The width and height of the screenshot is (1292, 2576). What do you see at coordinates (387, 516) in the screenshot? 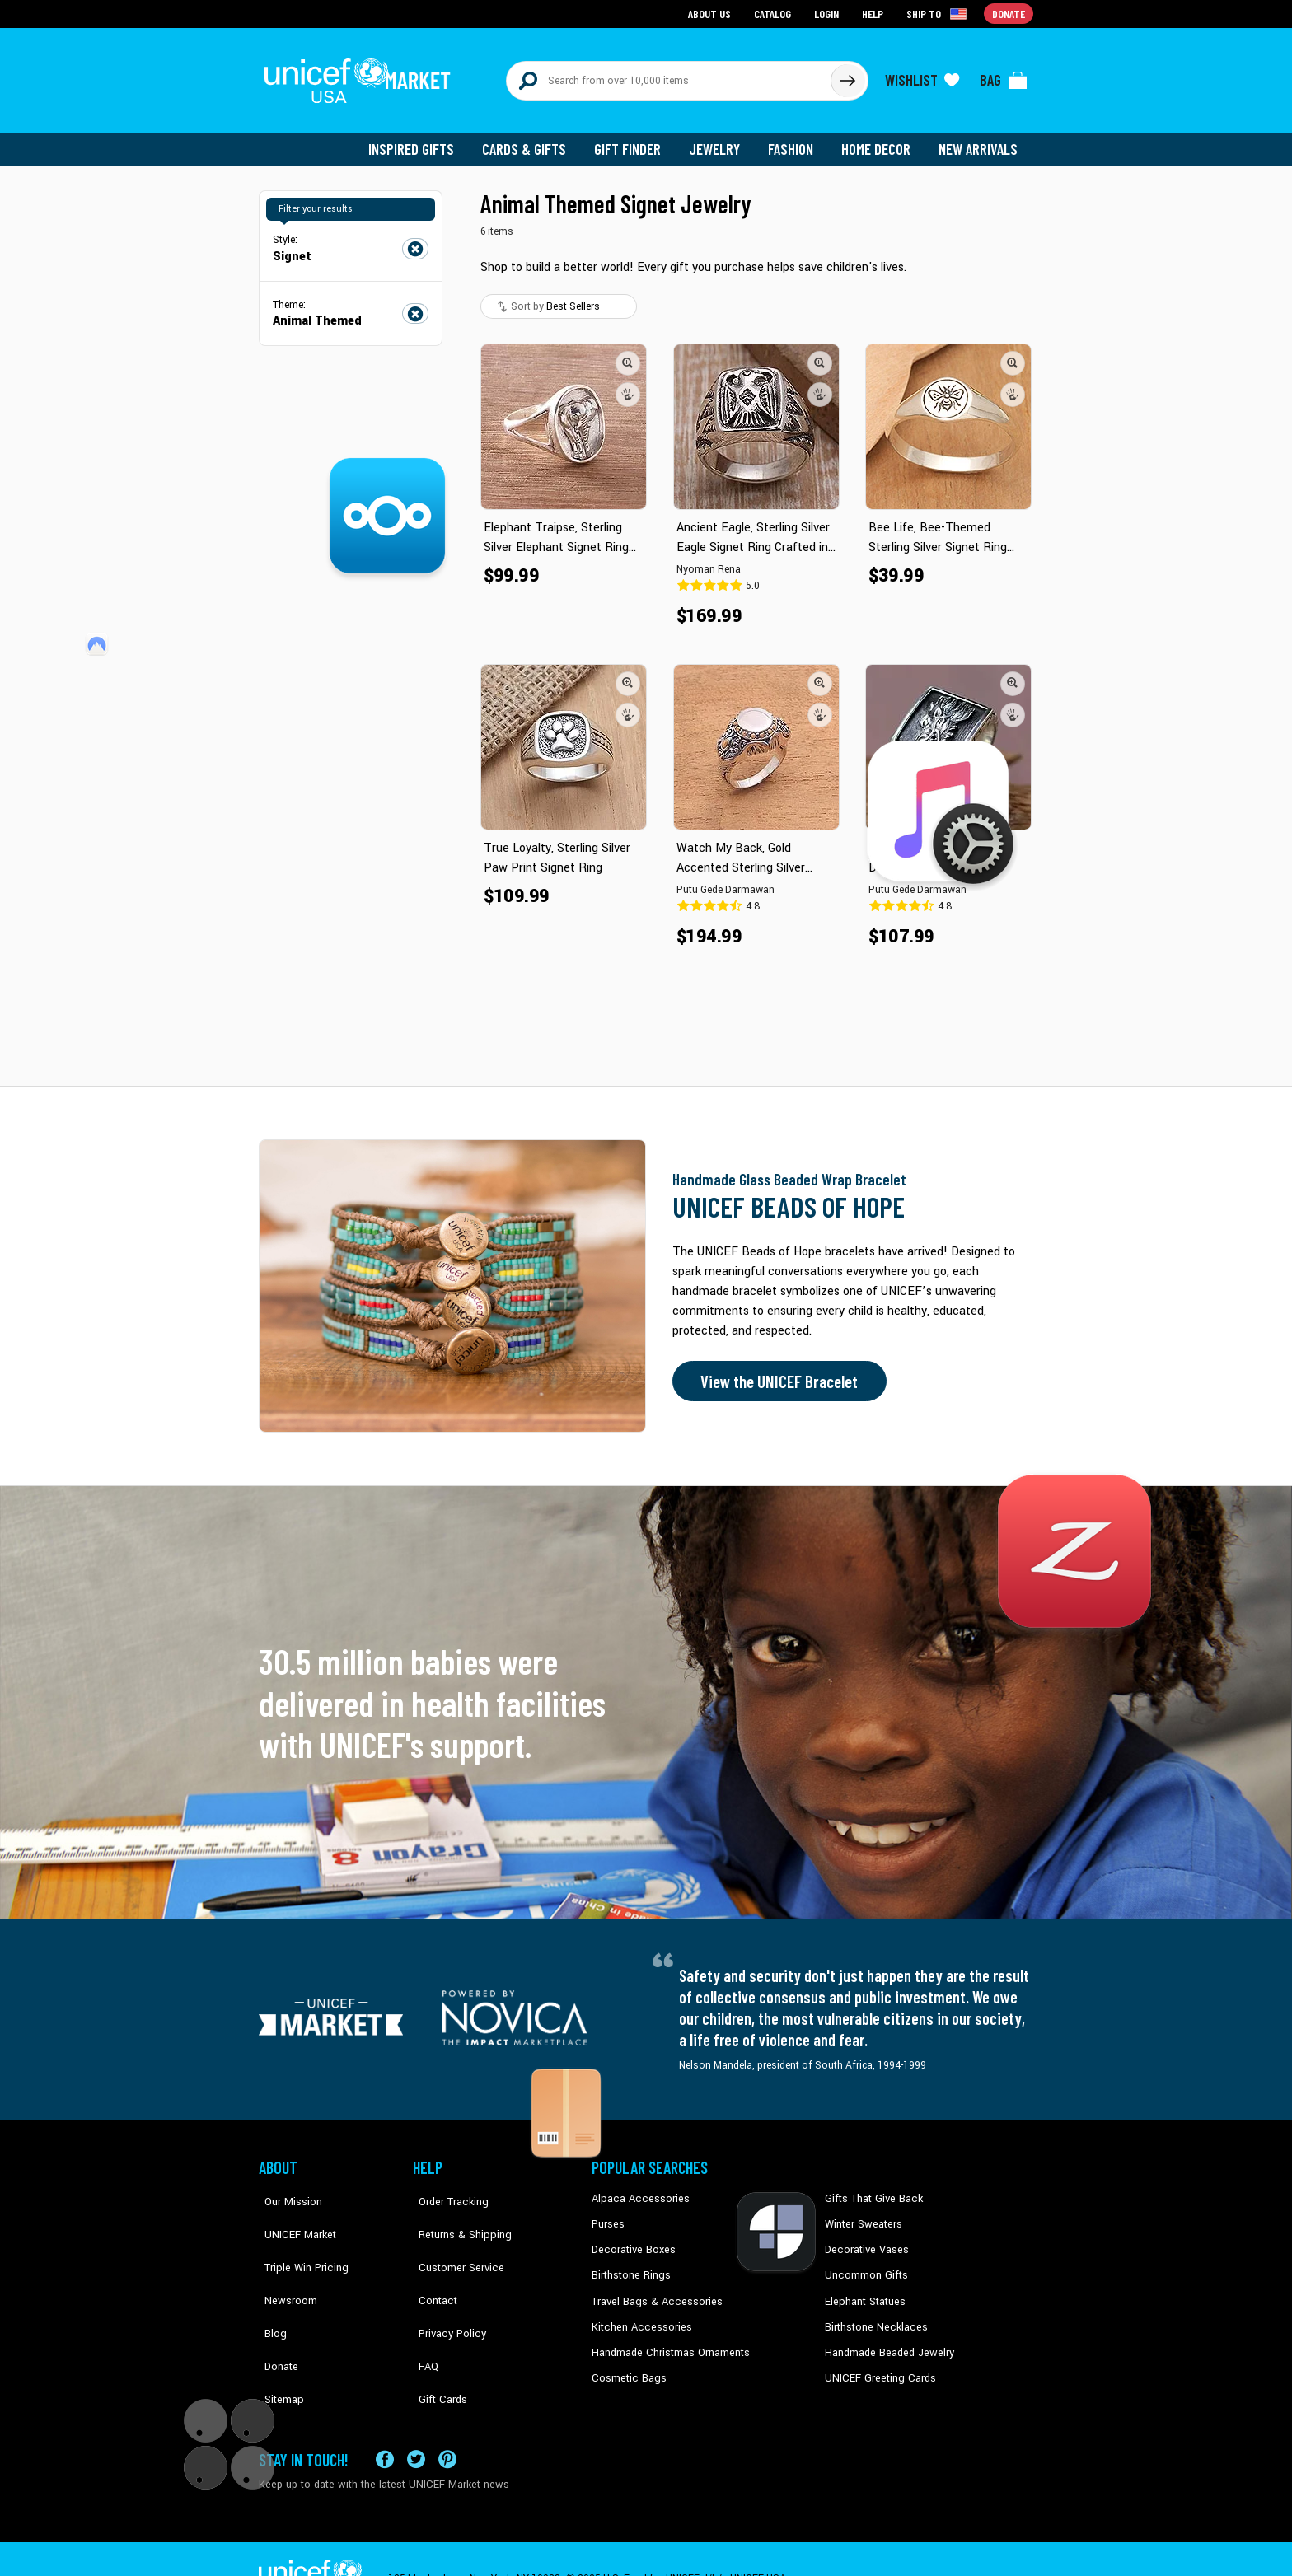
I see `open ownCloud file sync and sharing app` at bounding box center [387, 516].